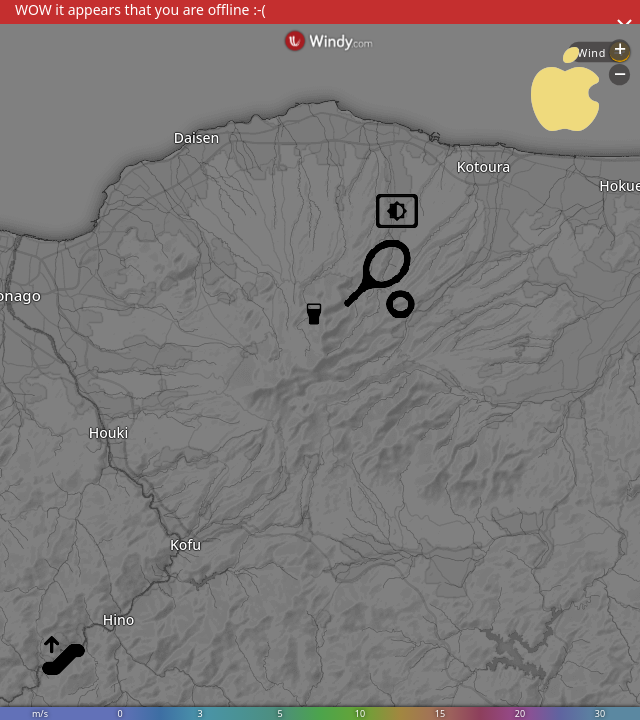  Describe the element at coordinates (379, 279) in the screenshot. I see `access tennis or racket sports features` at that location.